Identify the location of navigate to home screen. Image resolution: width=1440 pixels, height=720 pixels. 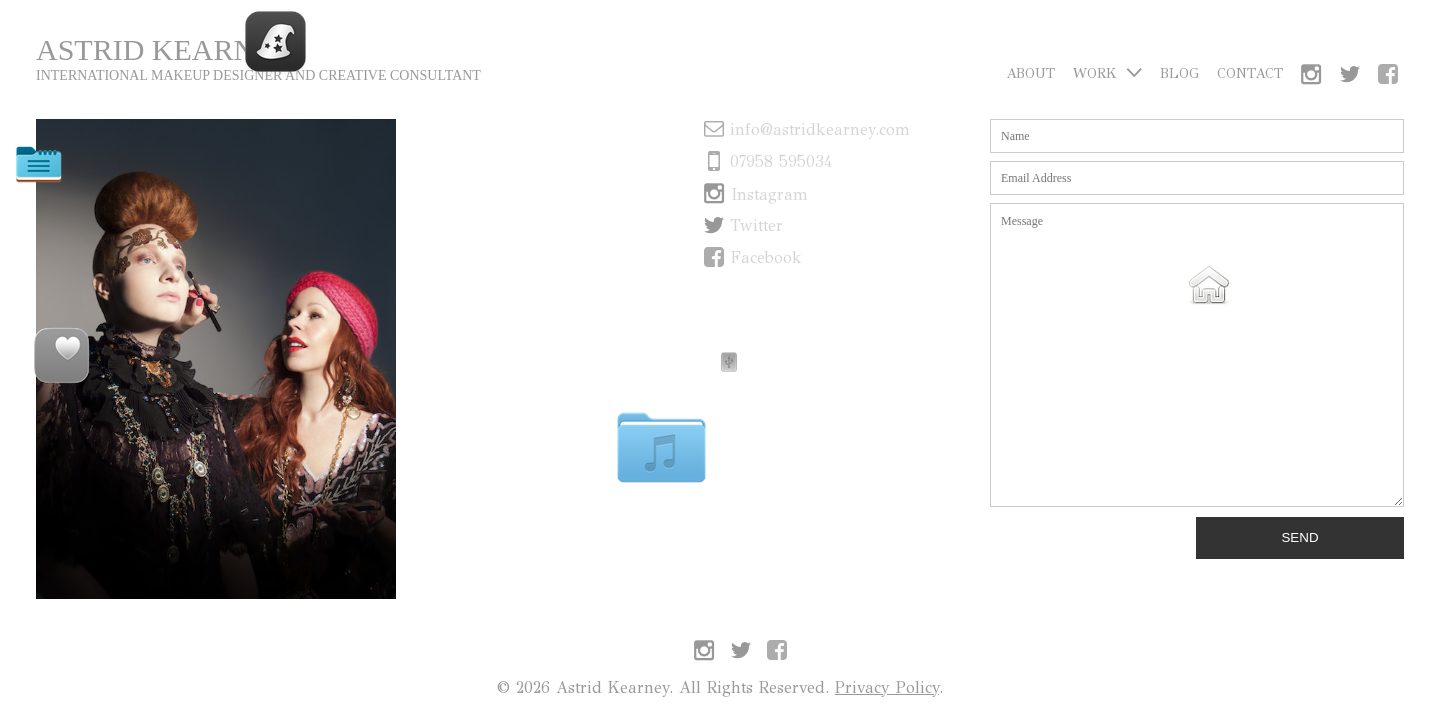
(1208, 284).